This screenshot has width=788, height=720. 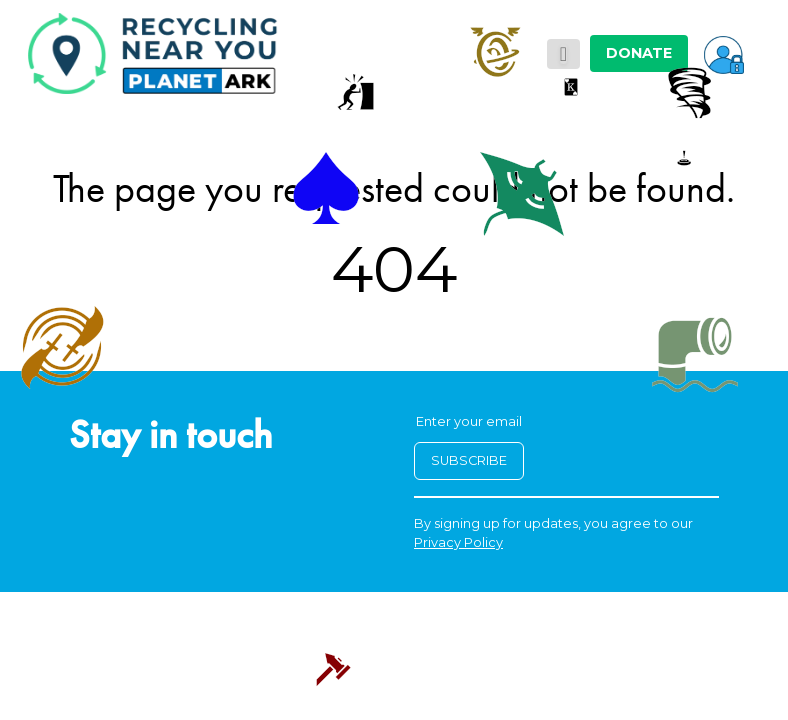 What do you see at coordinates (355, 91) in the screenshot?
I see `push to activate or move an object` at bounding box center [355, 91].